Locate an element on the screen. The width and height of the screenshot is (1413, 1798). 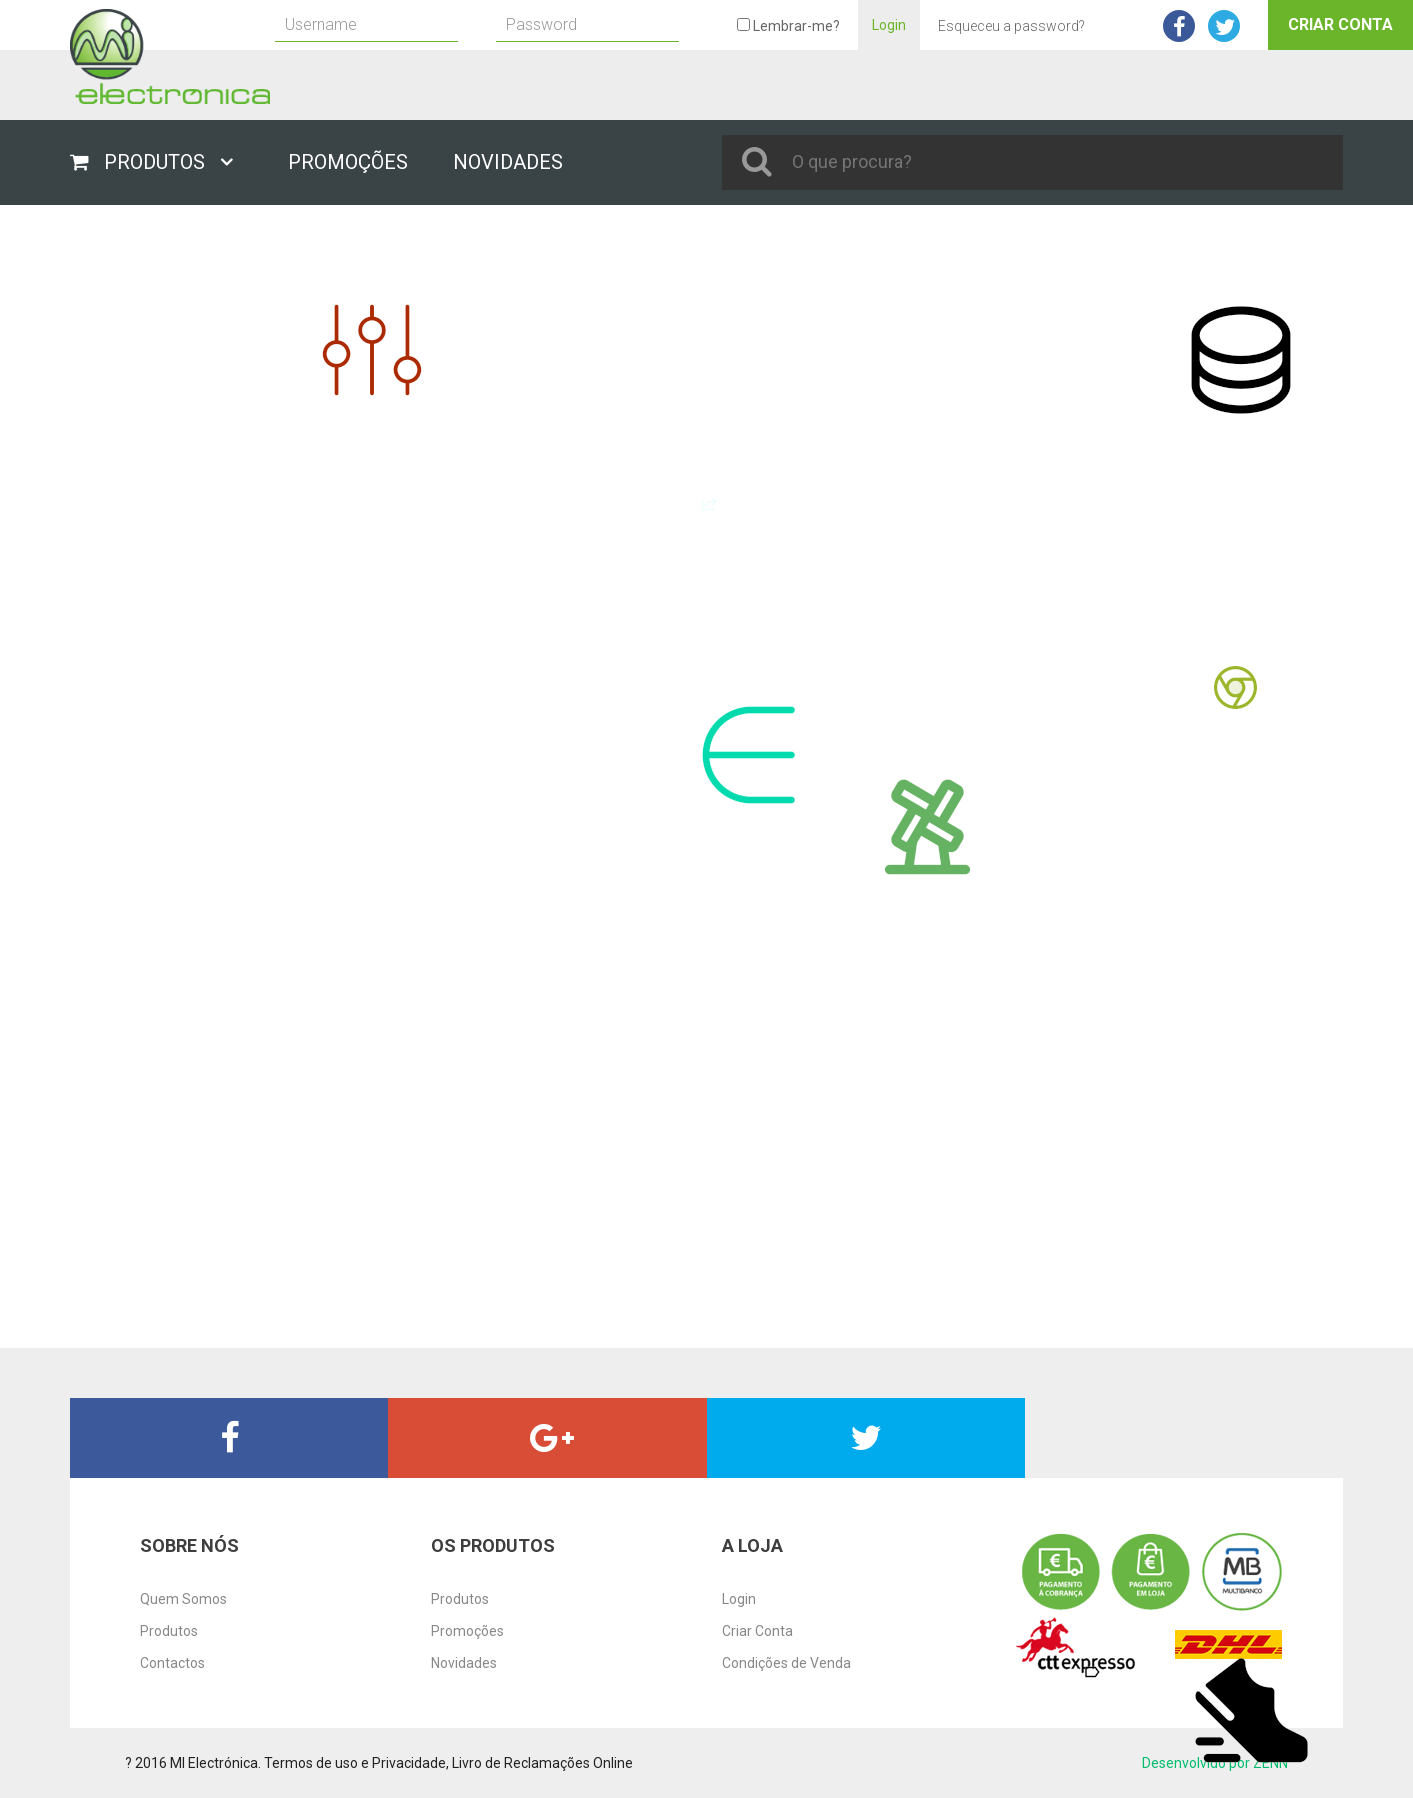
share content with others is located at coordinates (709, 503).